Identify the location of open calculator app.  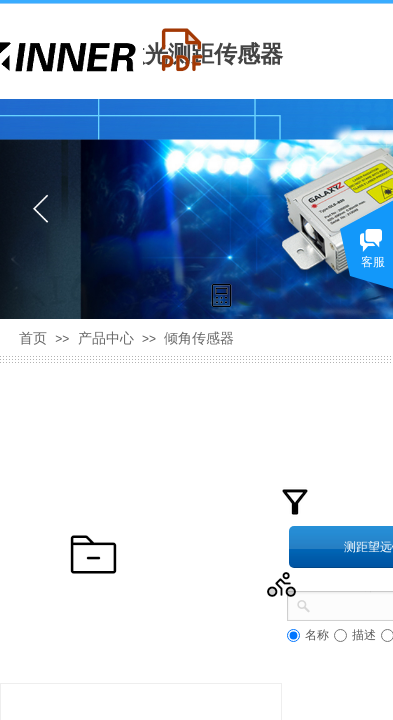
(221, 295).